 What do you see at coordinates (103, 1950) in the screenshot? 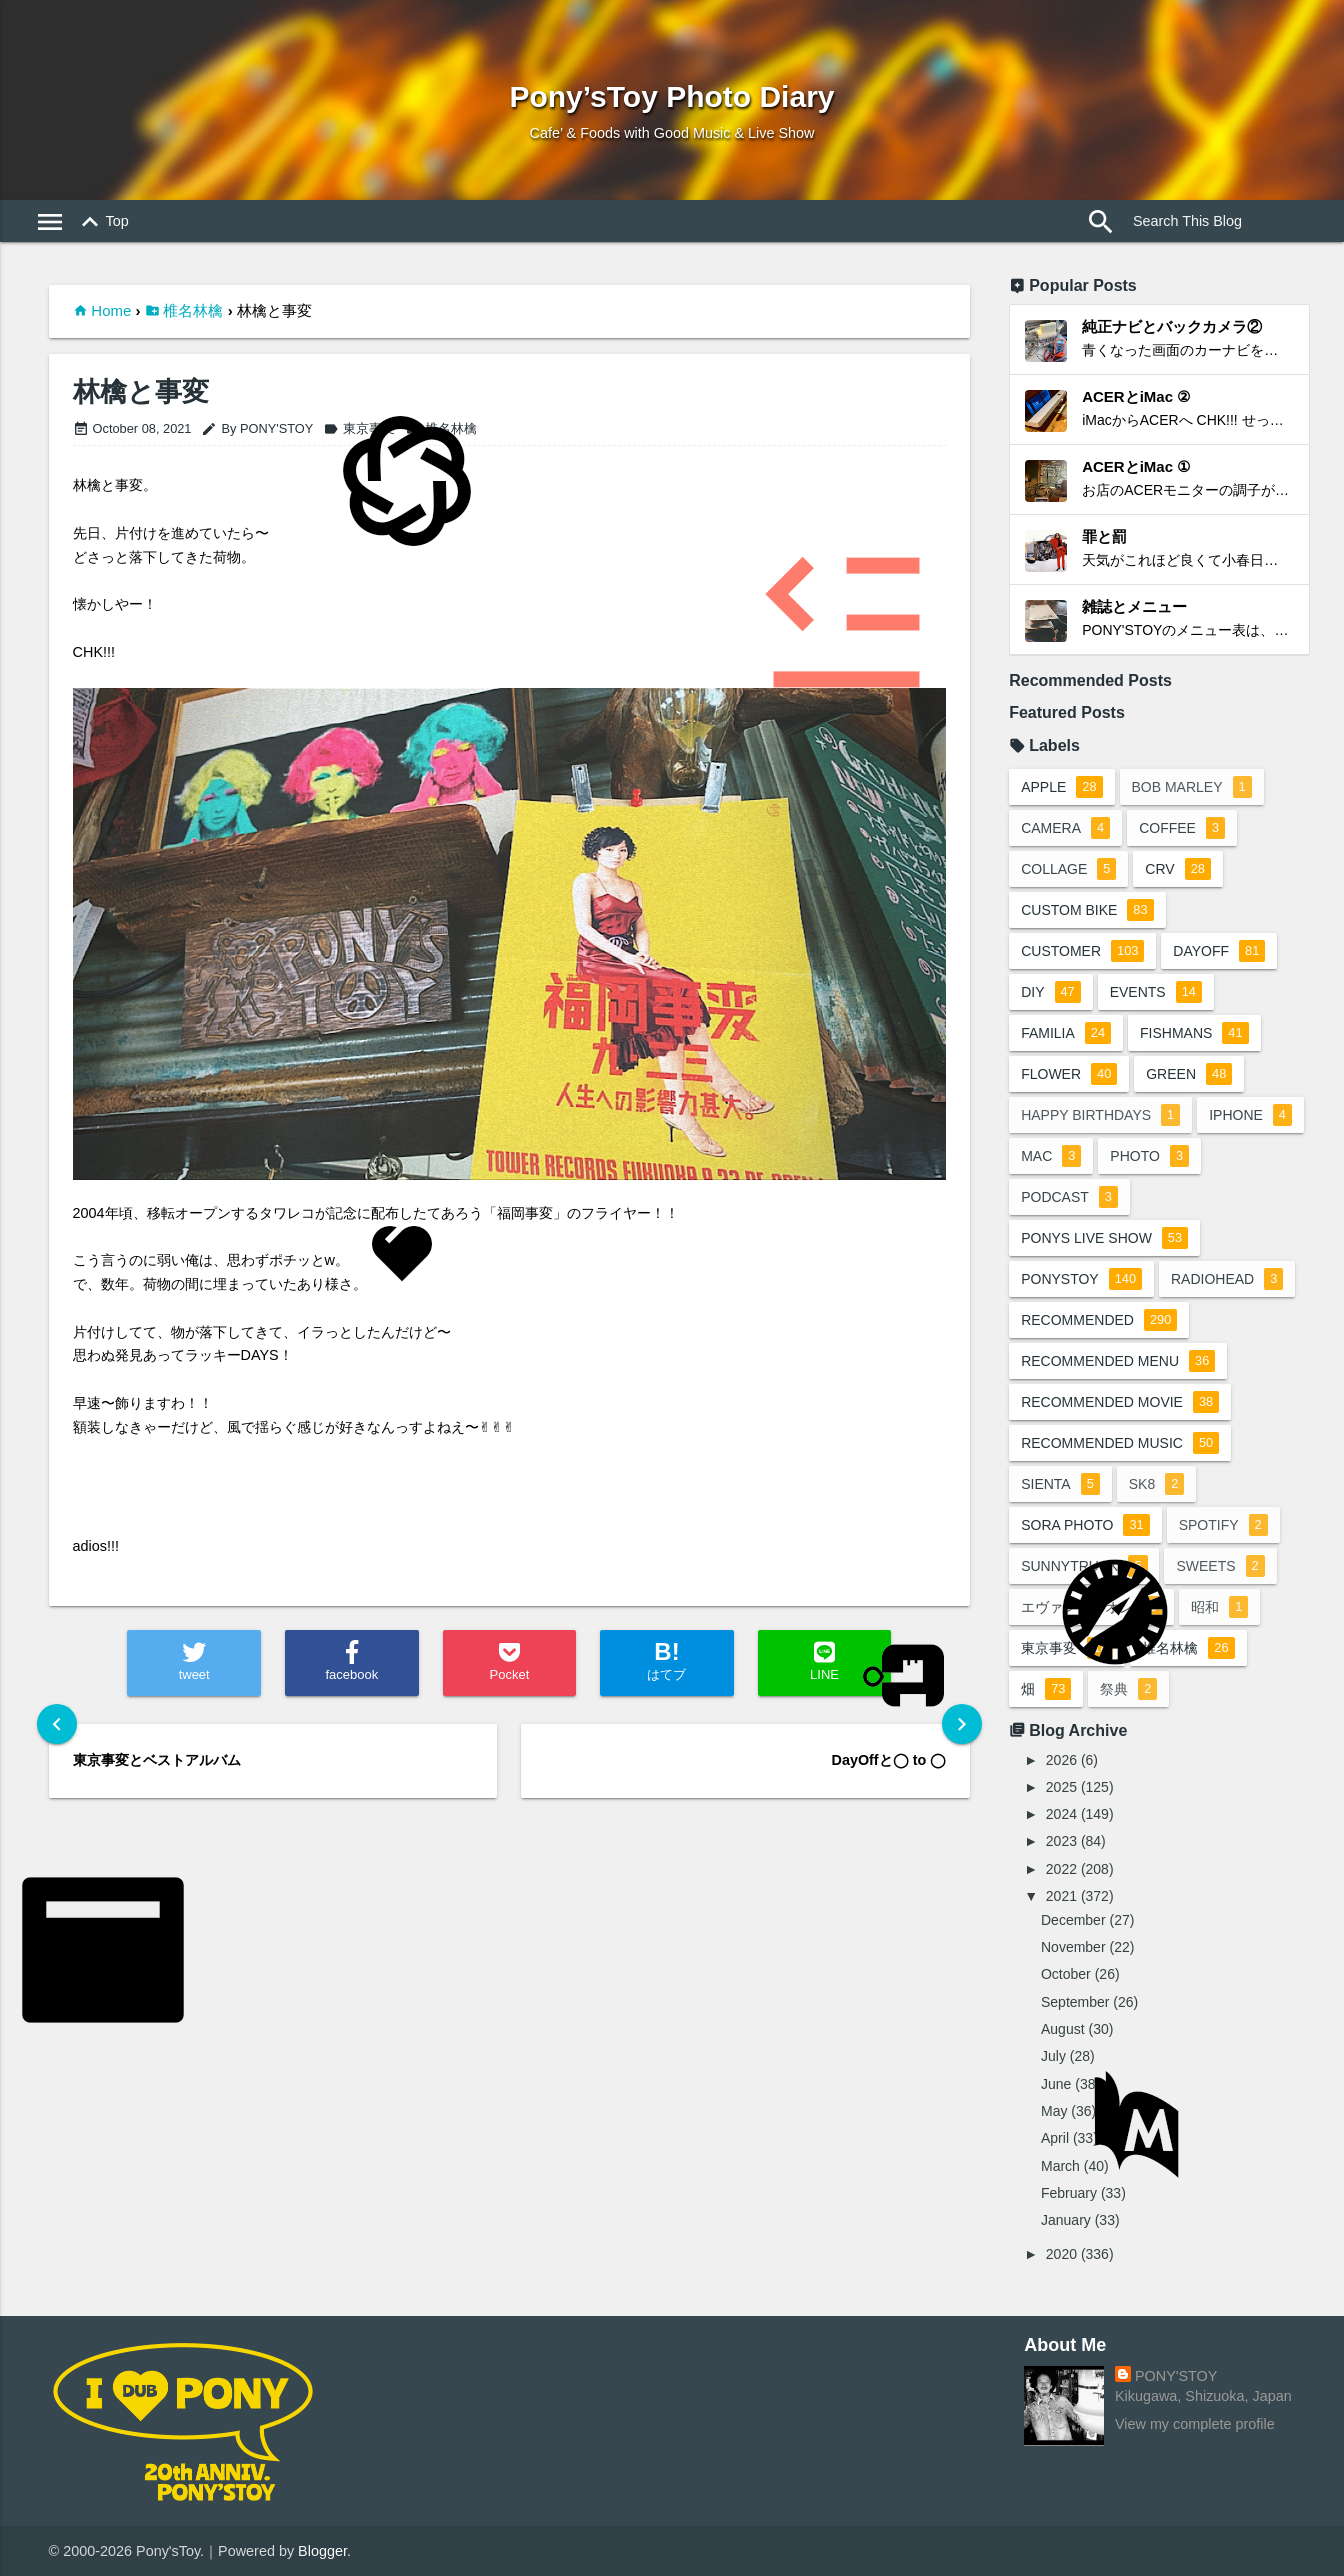
I see `switch to top panel layout` at bounding box center [103, 1950].